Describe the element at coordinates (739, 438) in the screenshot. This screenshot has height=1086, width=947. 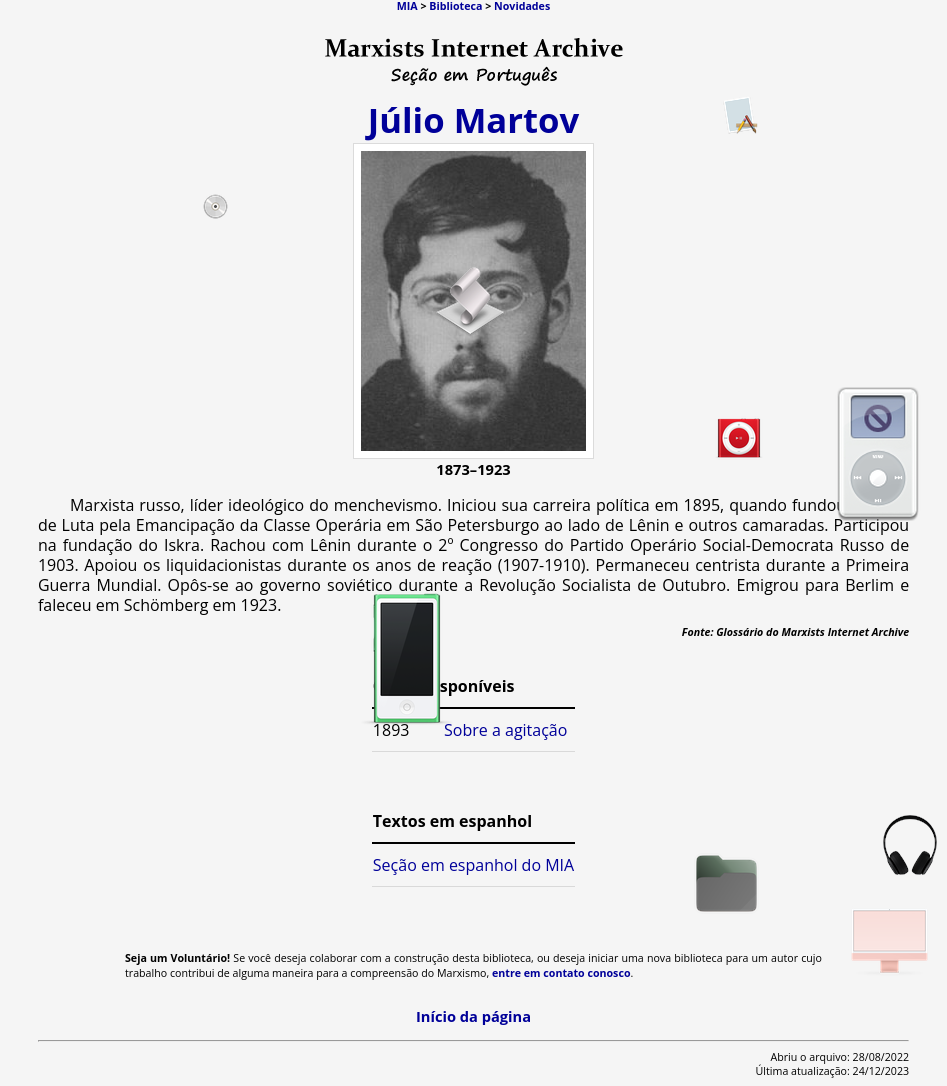
I see `indicates a connected iPod shuffle device` at that location.